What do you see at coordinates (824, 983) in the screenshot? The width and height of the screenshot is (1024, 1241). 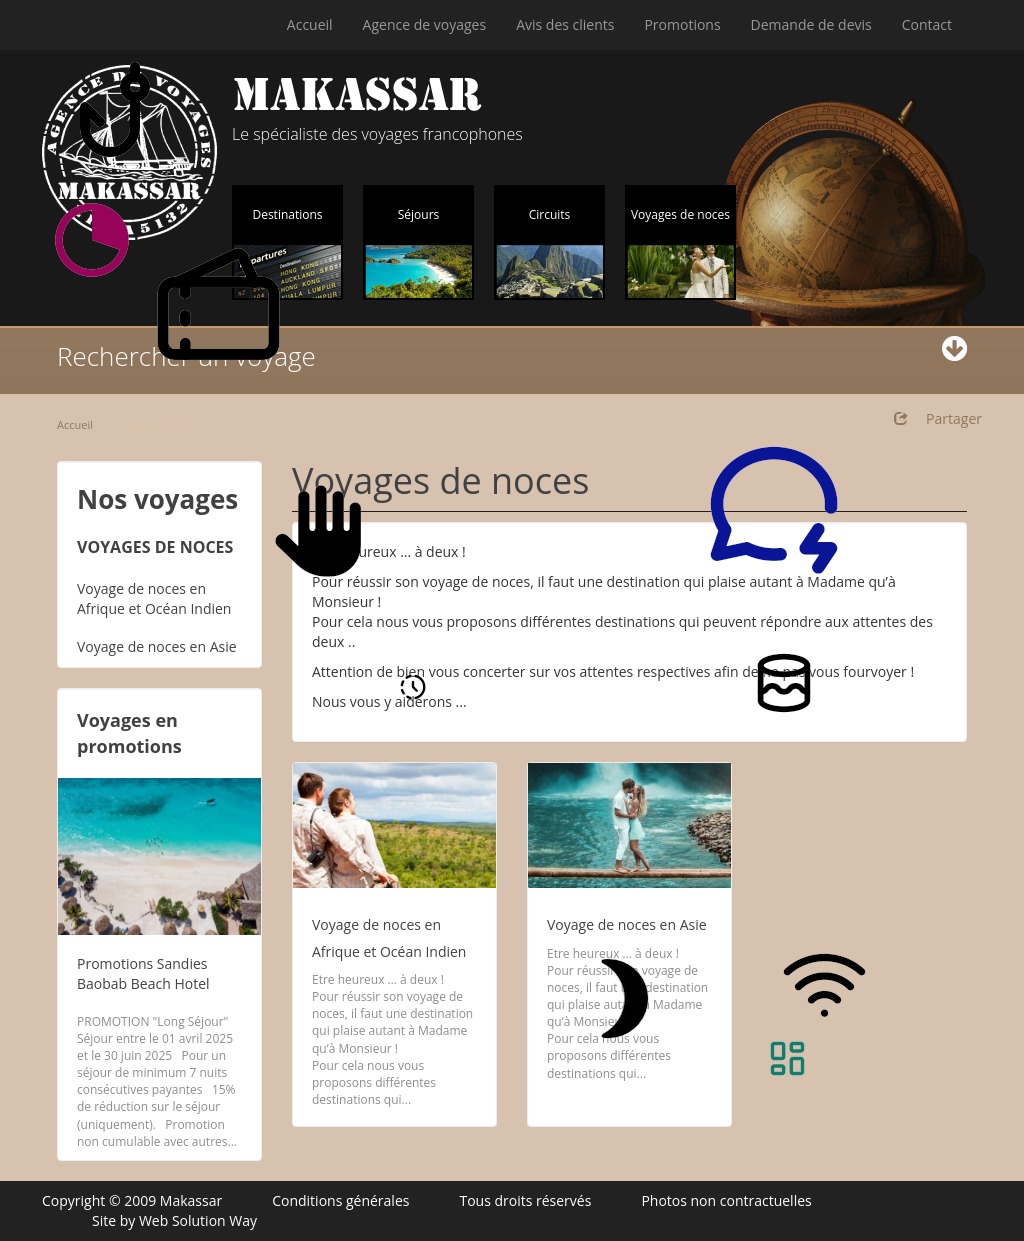 I see `indicates active wireless network connection` at bounding box center [824, 983].